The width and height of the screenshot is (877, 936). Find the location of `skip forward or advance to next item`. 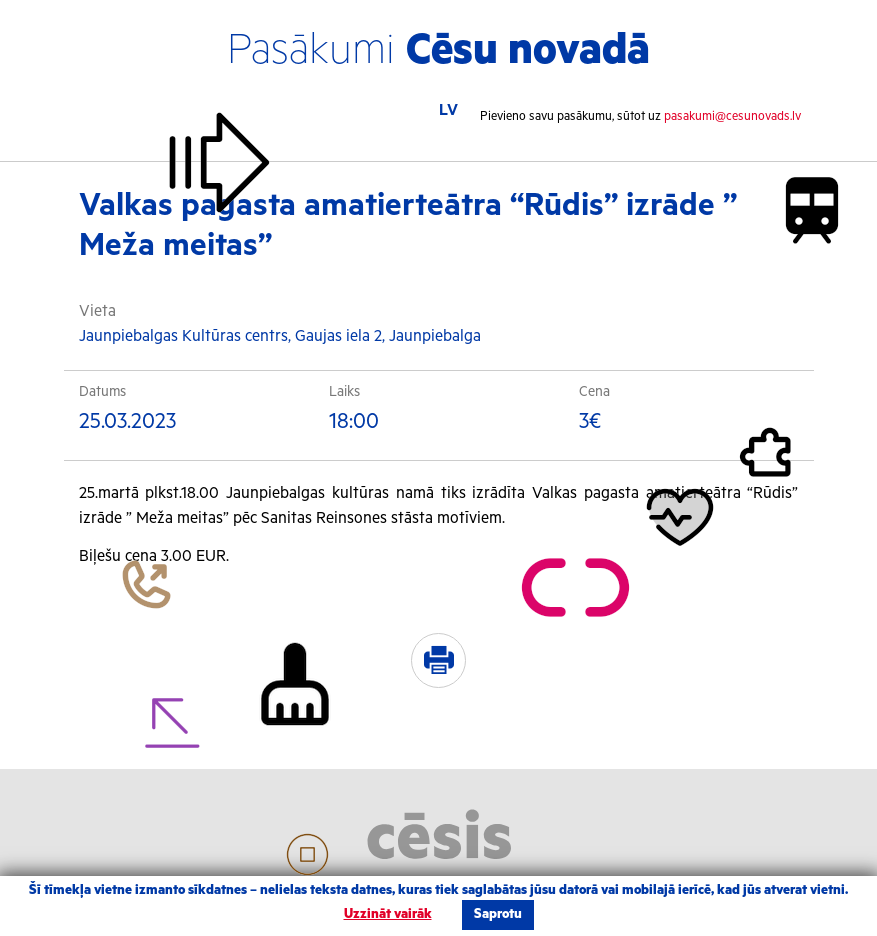

skip forward or advance to next item is located at coordinates (215, 162).